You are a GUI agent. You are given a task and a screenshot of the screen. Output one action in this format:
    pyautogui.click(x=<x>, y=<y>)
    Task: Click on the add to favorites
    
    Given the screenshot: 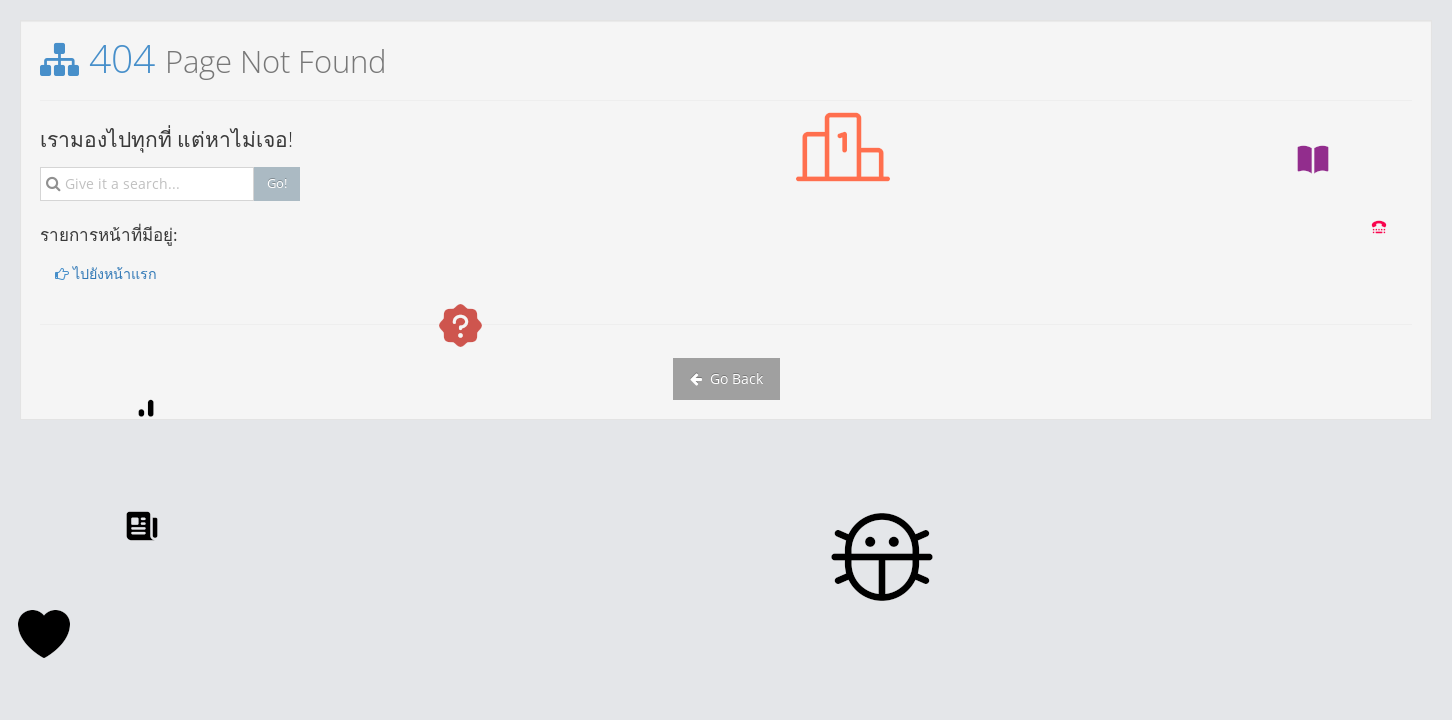 What is the action you would take?
    pyautogui.click(x=44, y=634)
    